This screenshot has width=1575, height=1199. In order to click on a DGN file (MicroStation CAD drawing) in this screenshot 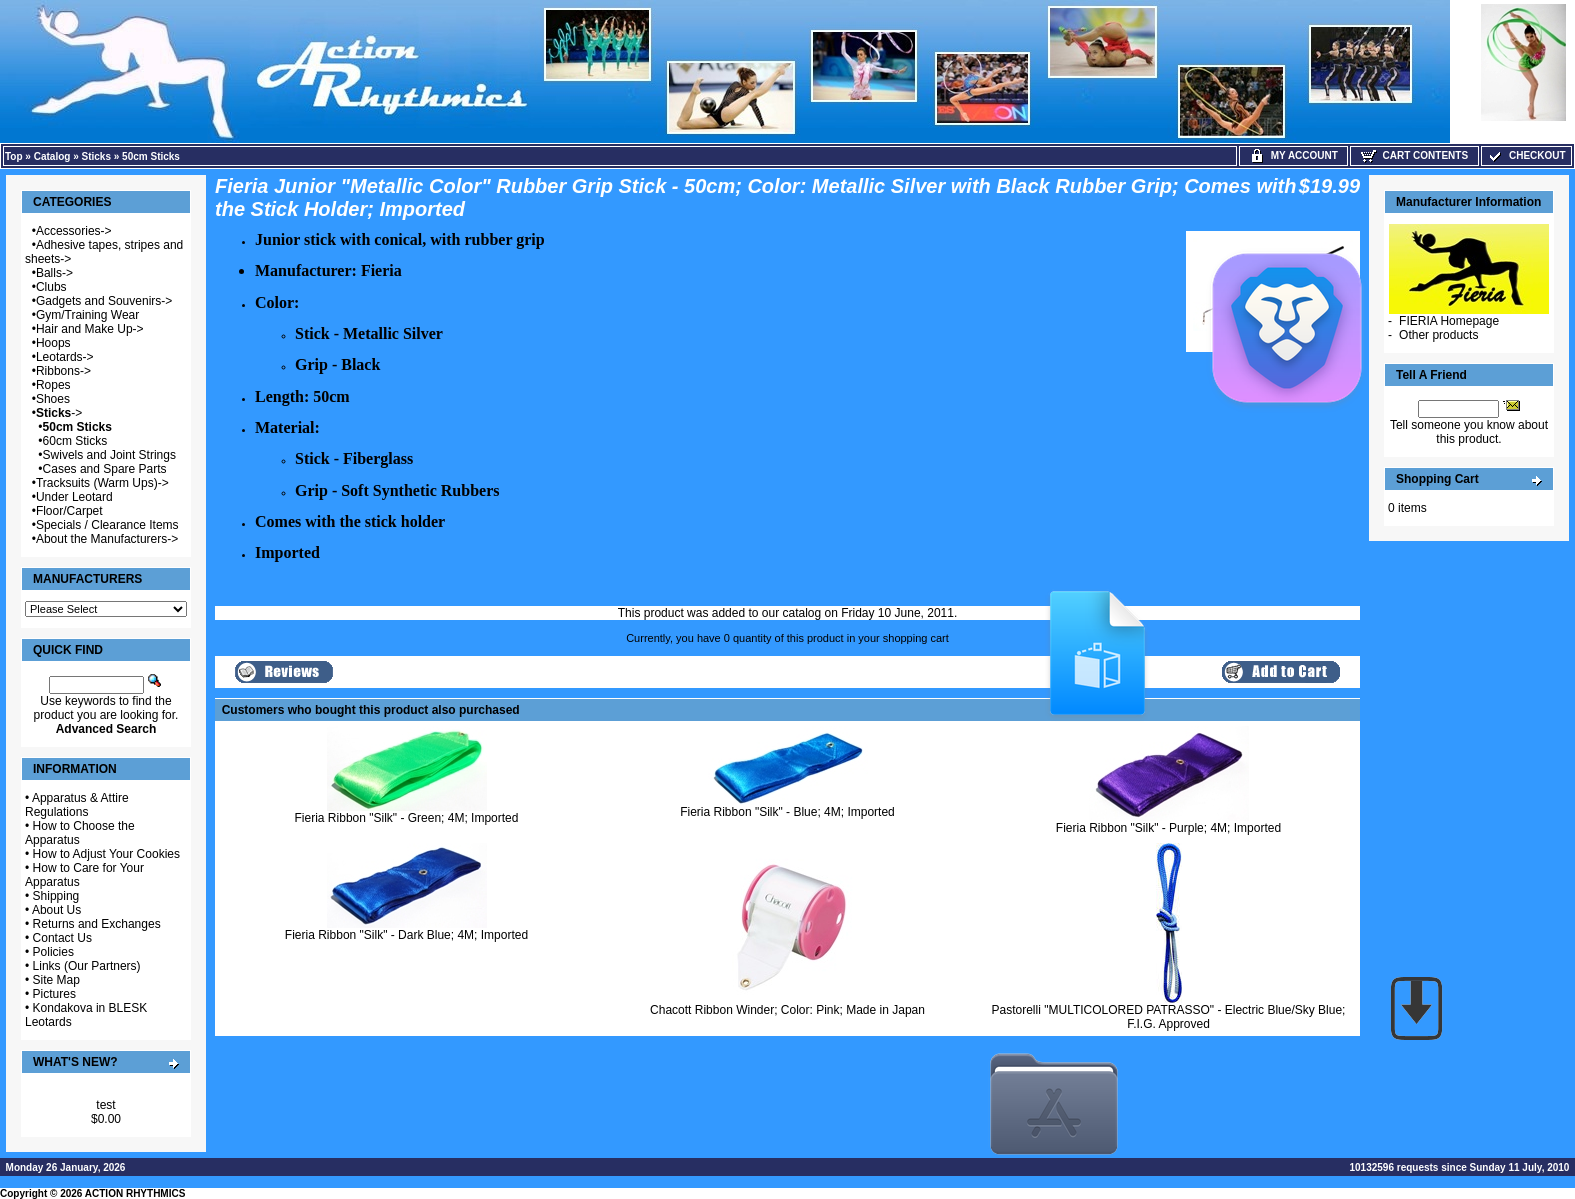, I will do `click(1097, 655)`.